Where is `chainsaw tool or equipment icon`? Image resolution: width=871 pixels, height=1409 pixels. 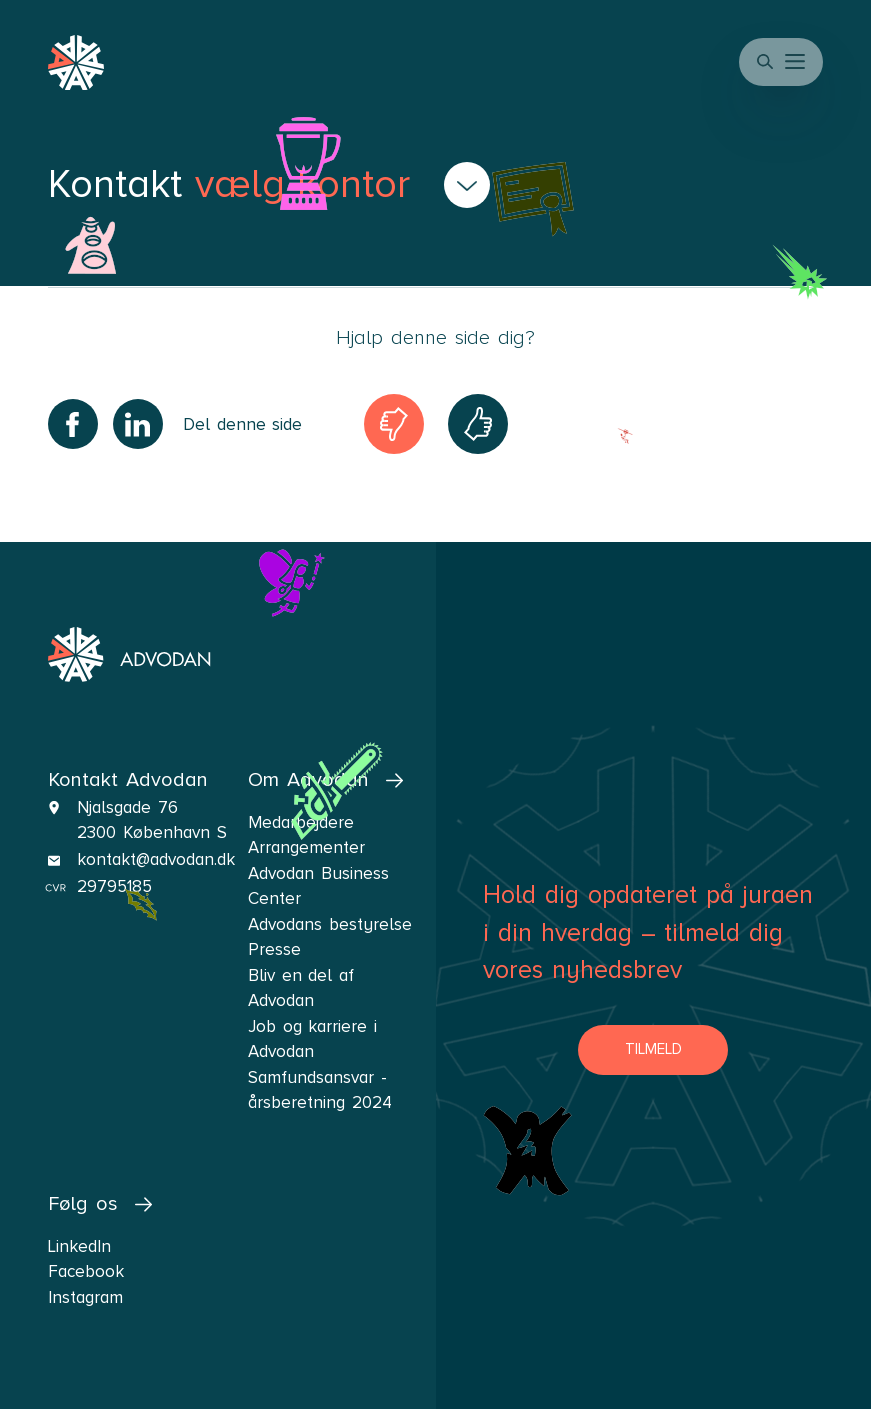
chainsaw tool or equipment icon is located at coordinates (337, 791).